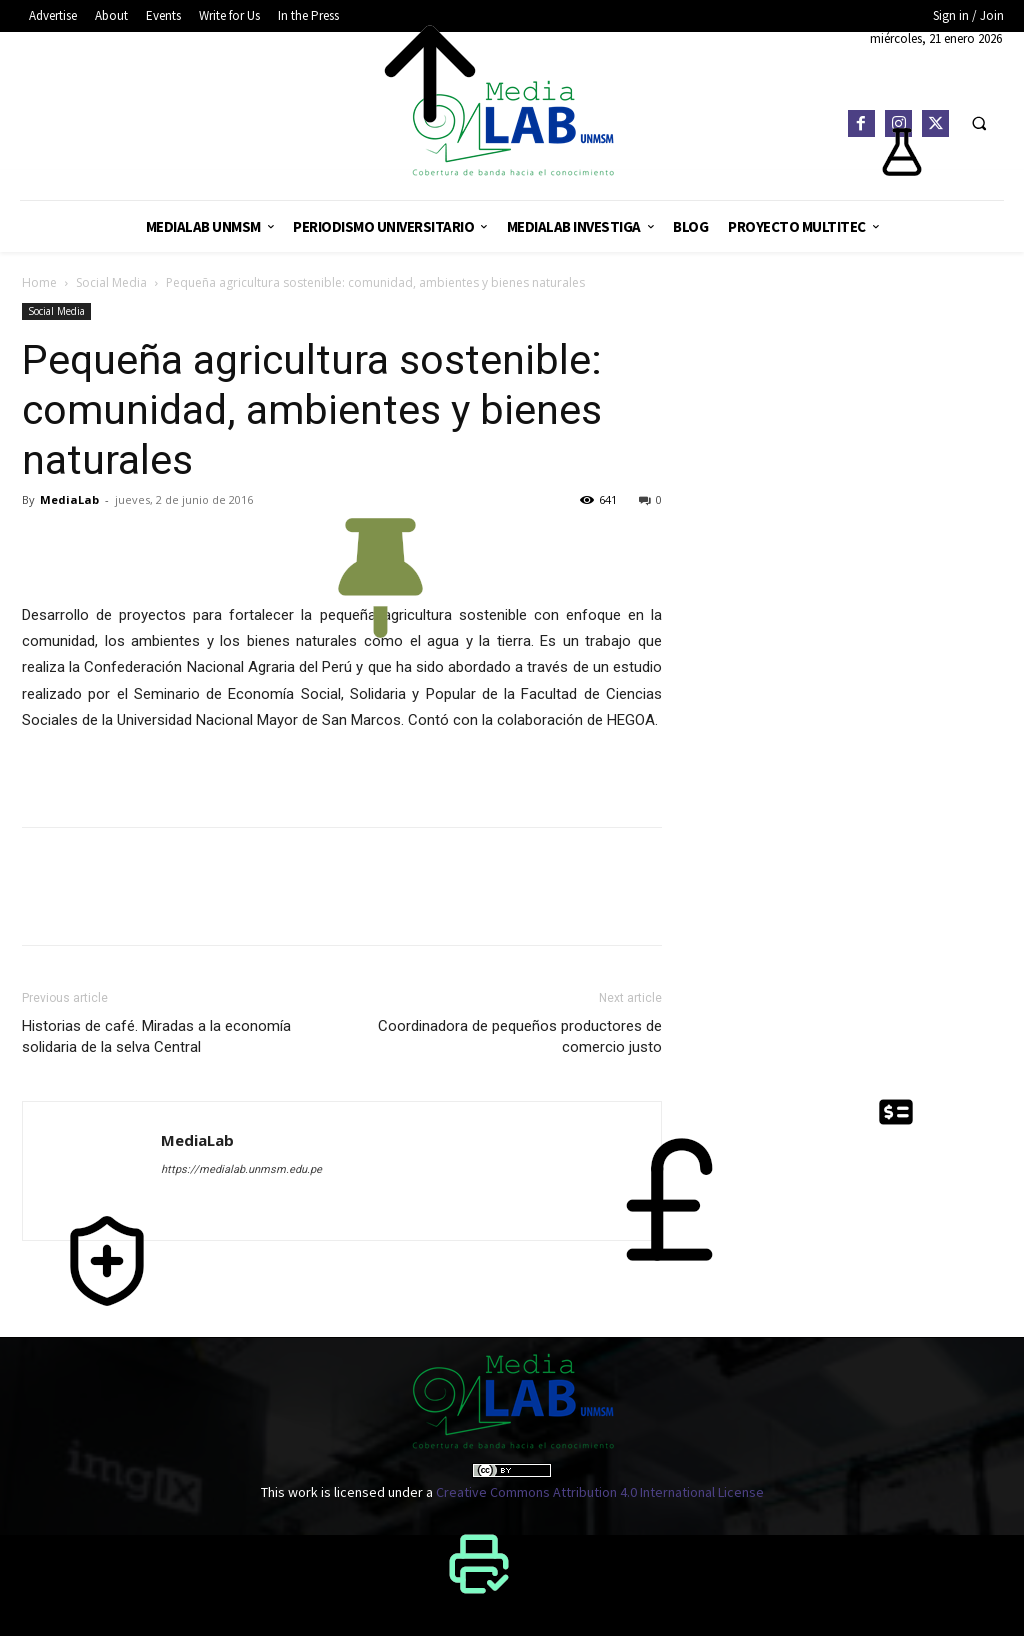  I want to click on print job completed successfully, so click(479, 1564).